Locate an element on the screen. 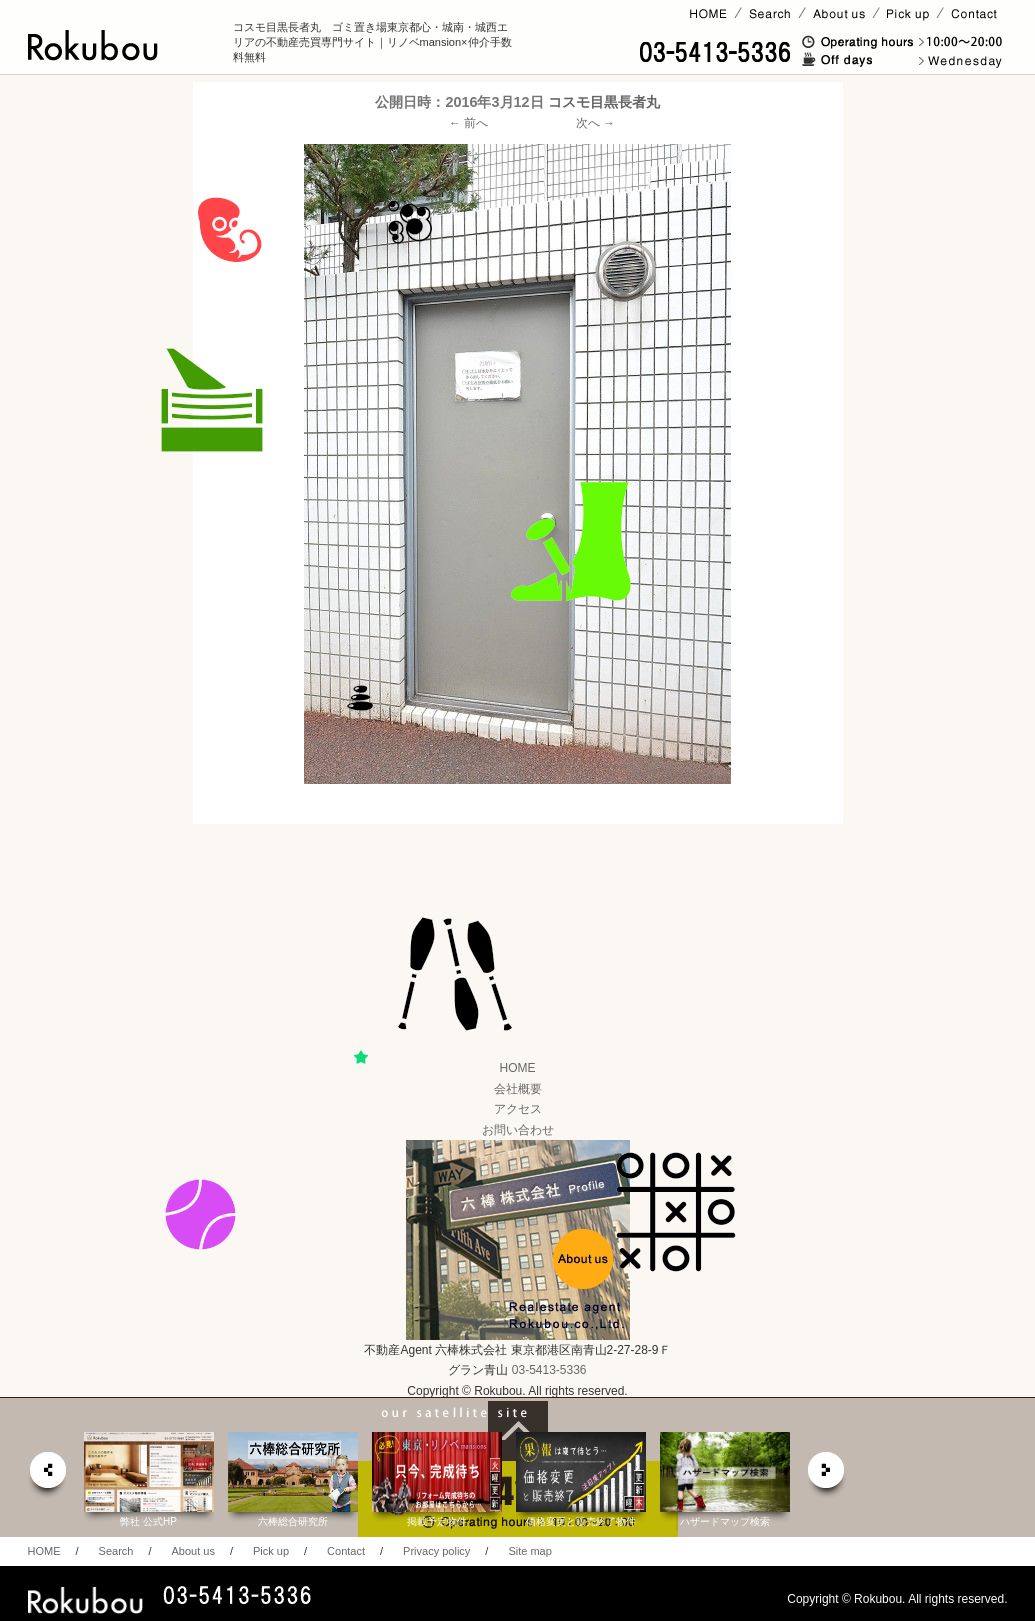 This screenshot has width=1035, height=1621. play tic-tac-toe game is located at coordinates (676, 1212).